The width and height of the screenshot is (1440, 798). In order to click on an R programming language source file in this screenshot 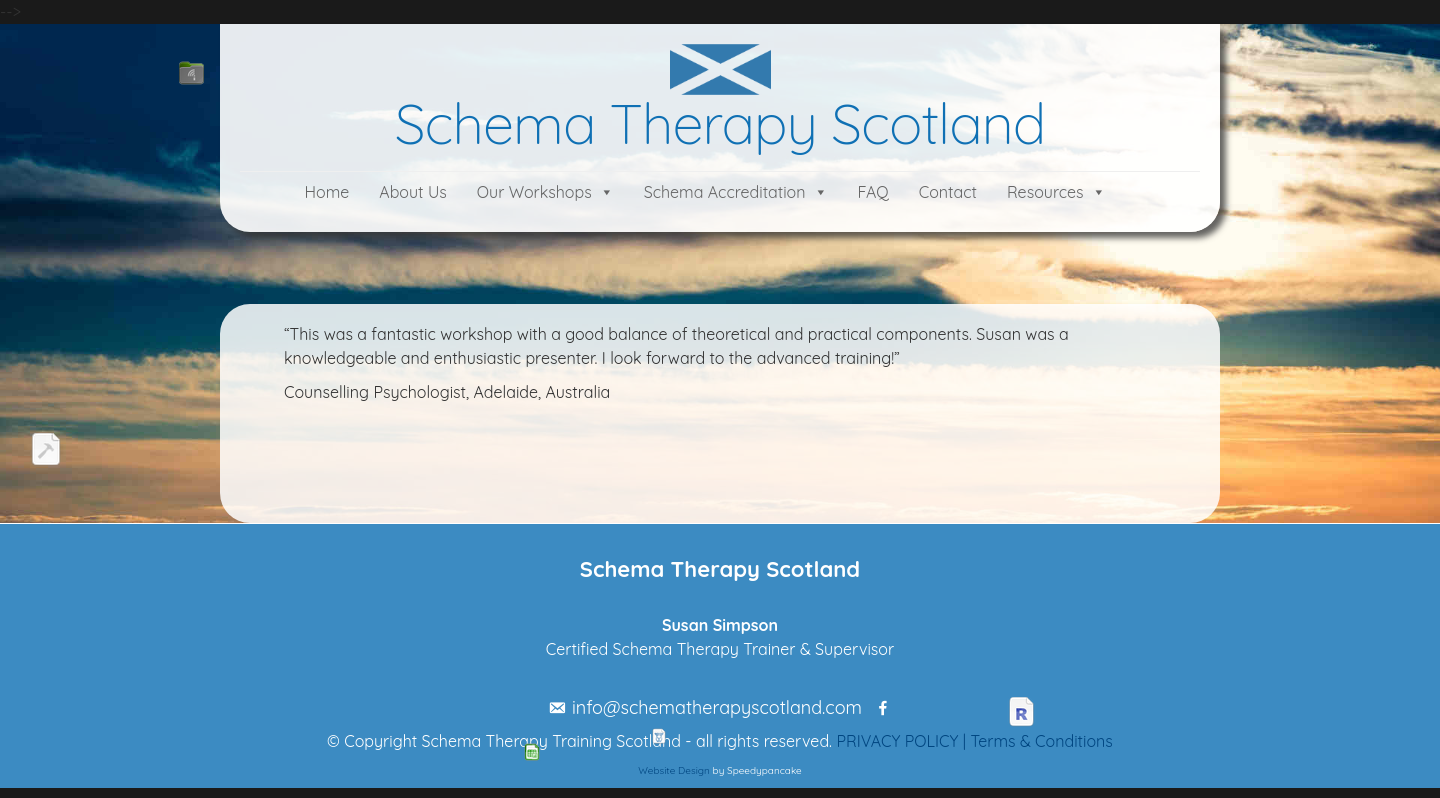, I will do `click(1021, 711)`.